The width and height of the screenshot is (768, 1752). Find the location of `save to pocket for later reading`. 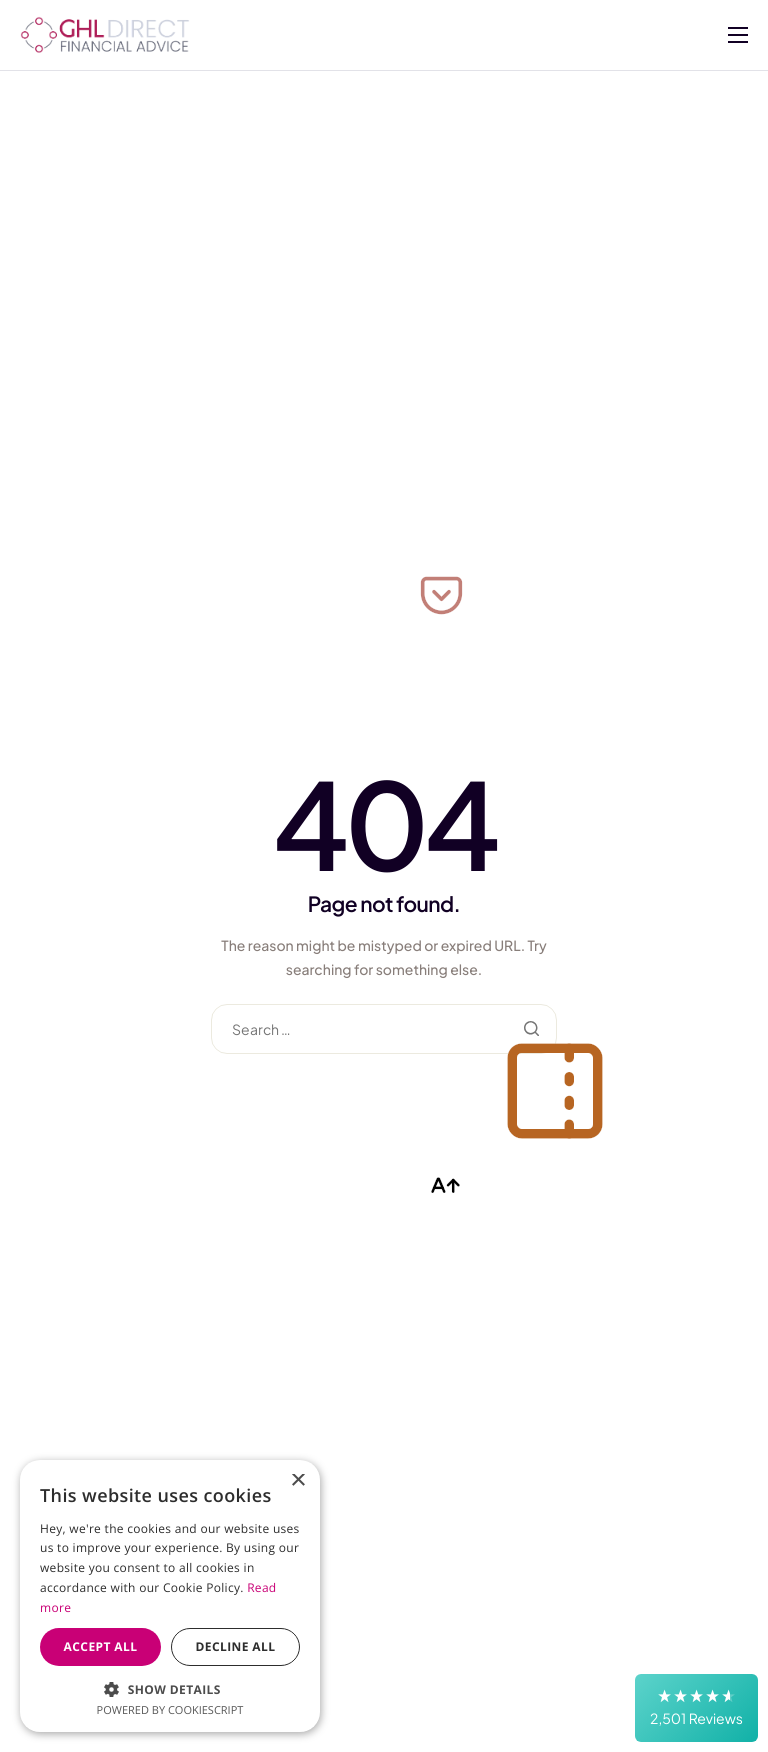

save to pocket for later reading is located at coordinates (441, 595).